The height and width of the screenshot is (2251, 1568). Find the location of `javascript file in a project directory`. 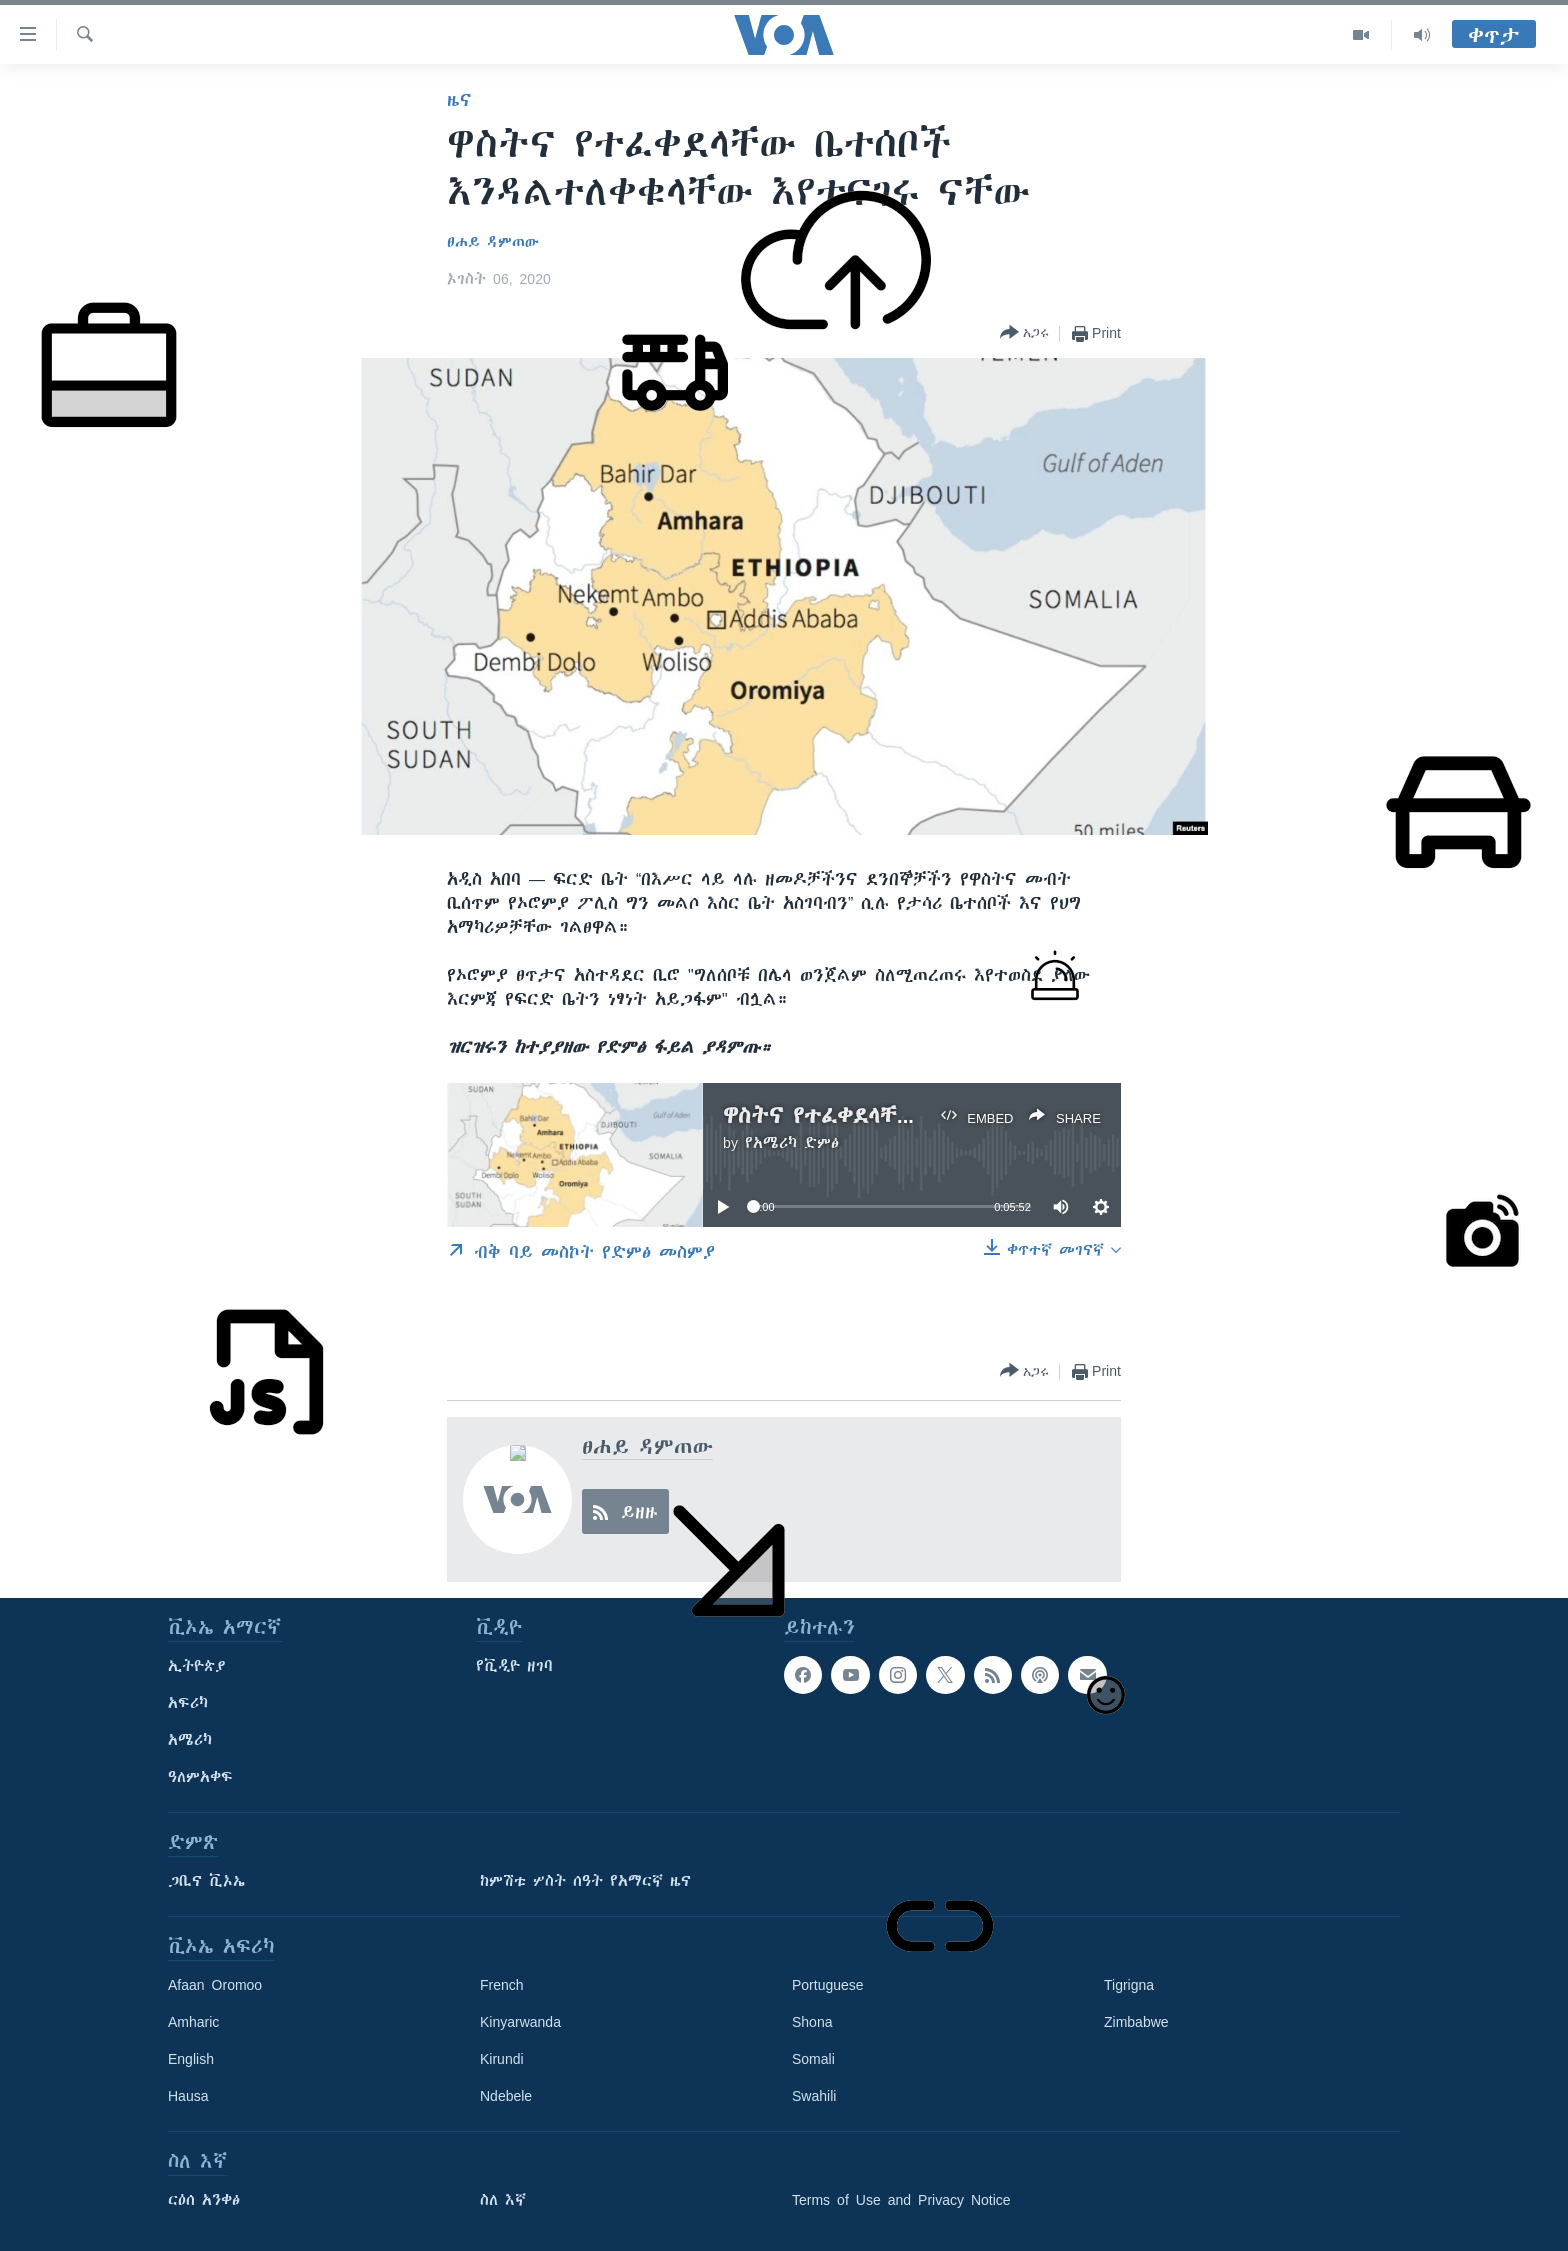

javascript file in a project directory is located at coordinates (270, 1372).